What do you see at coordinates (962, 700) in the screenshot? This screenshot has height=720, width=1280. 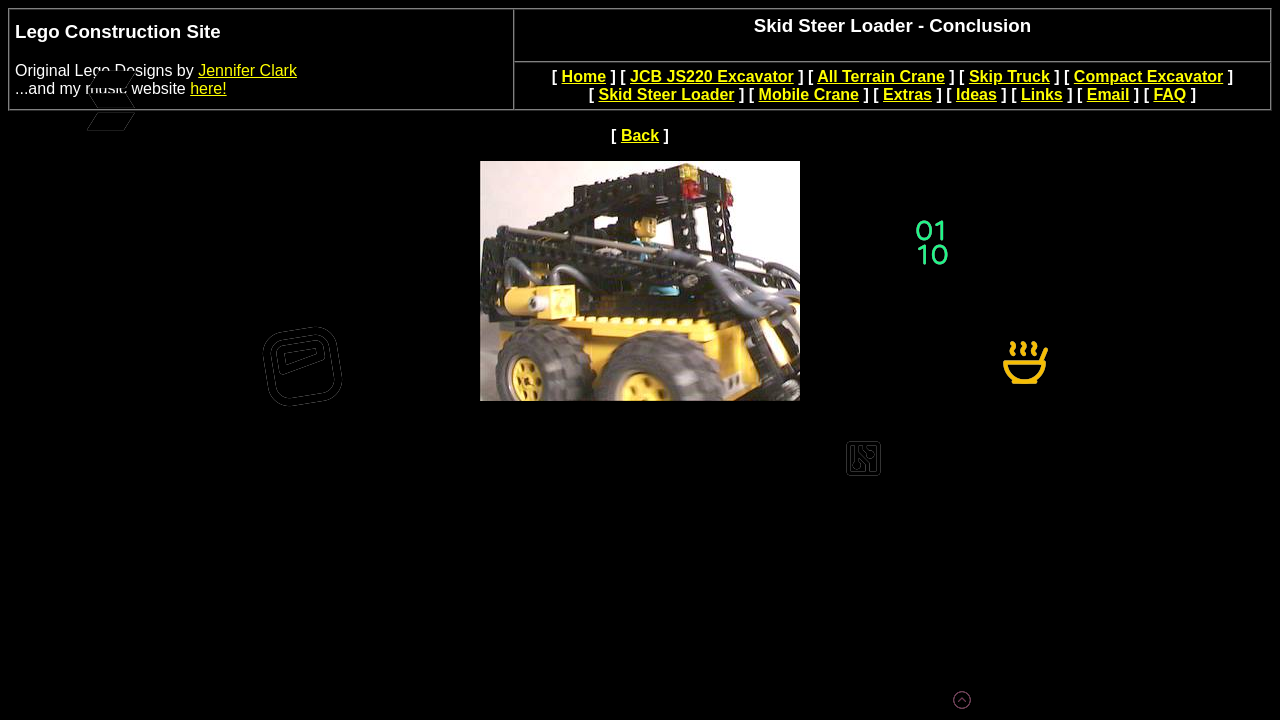 I see `scroll up or return to top` at bounding box center [962, 700].